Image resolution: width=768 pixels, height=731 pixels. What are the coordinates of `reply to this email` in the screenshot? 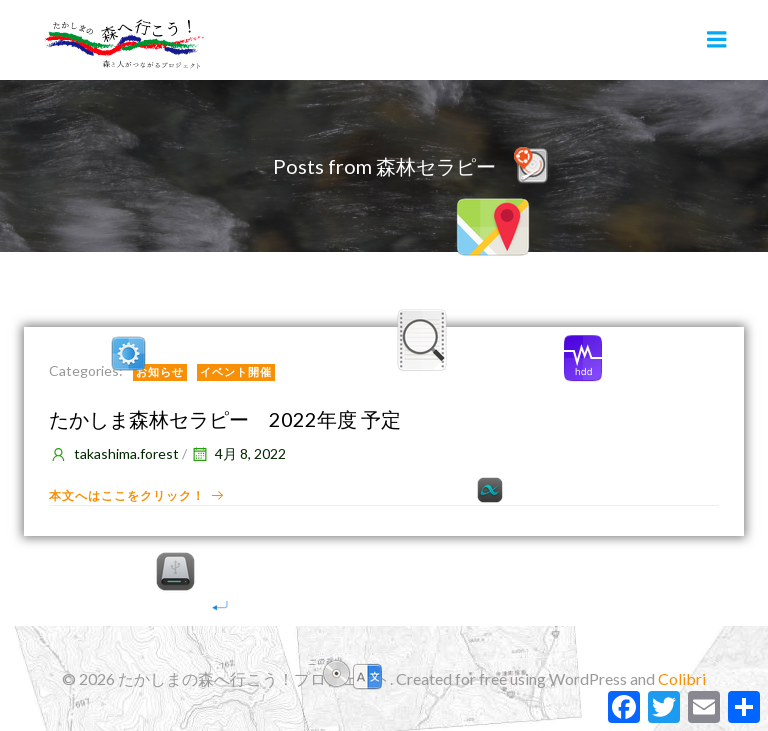 It's located at (219, 604).